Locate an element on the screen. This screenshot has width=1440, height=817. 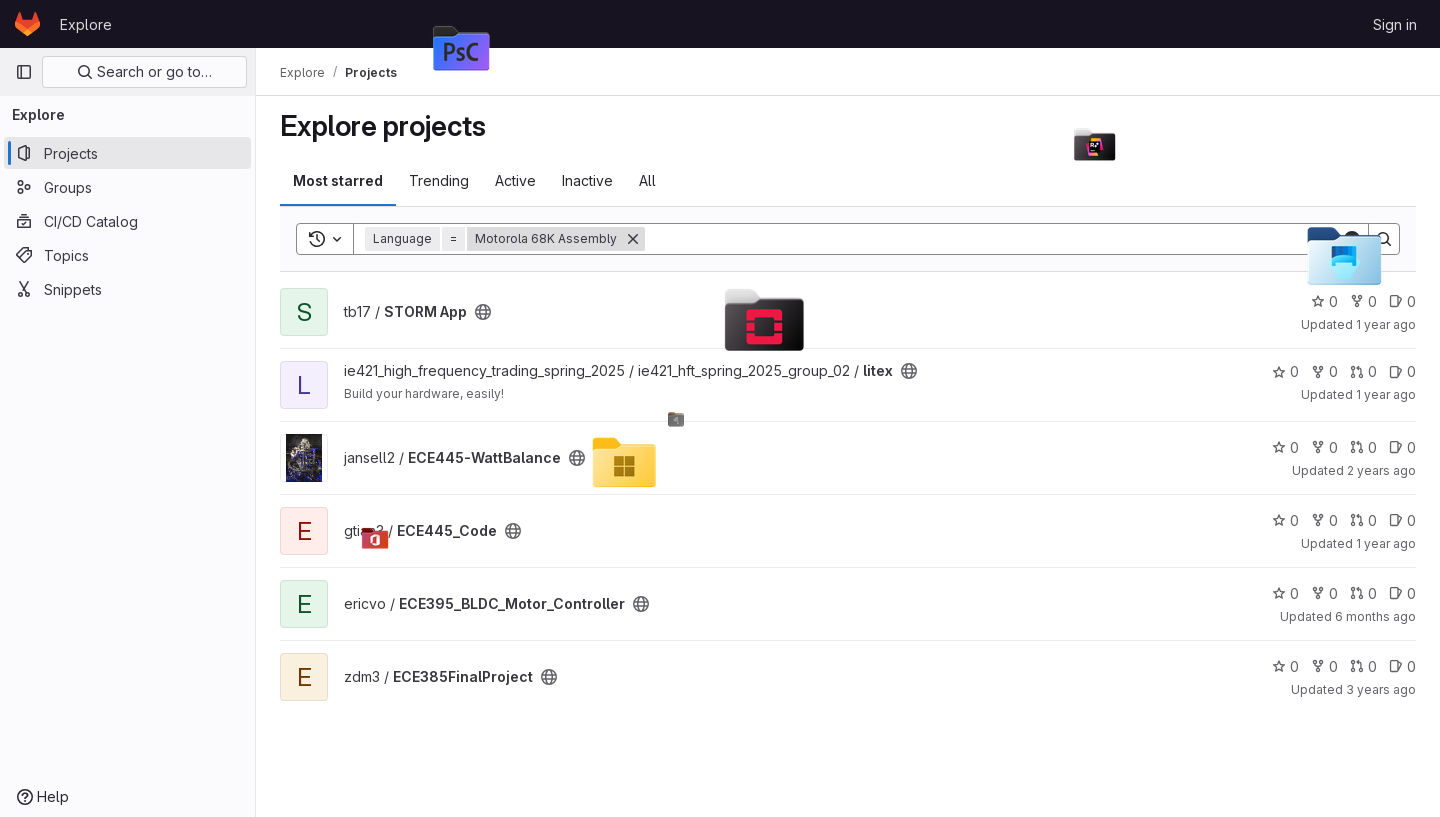
open openstack project folder is located at coordinates (764, 322).